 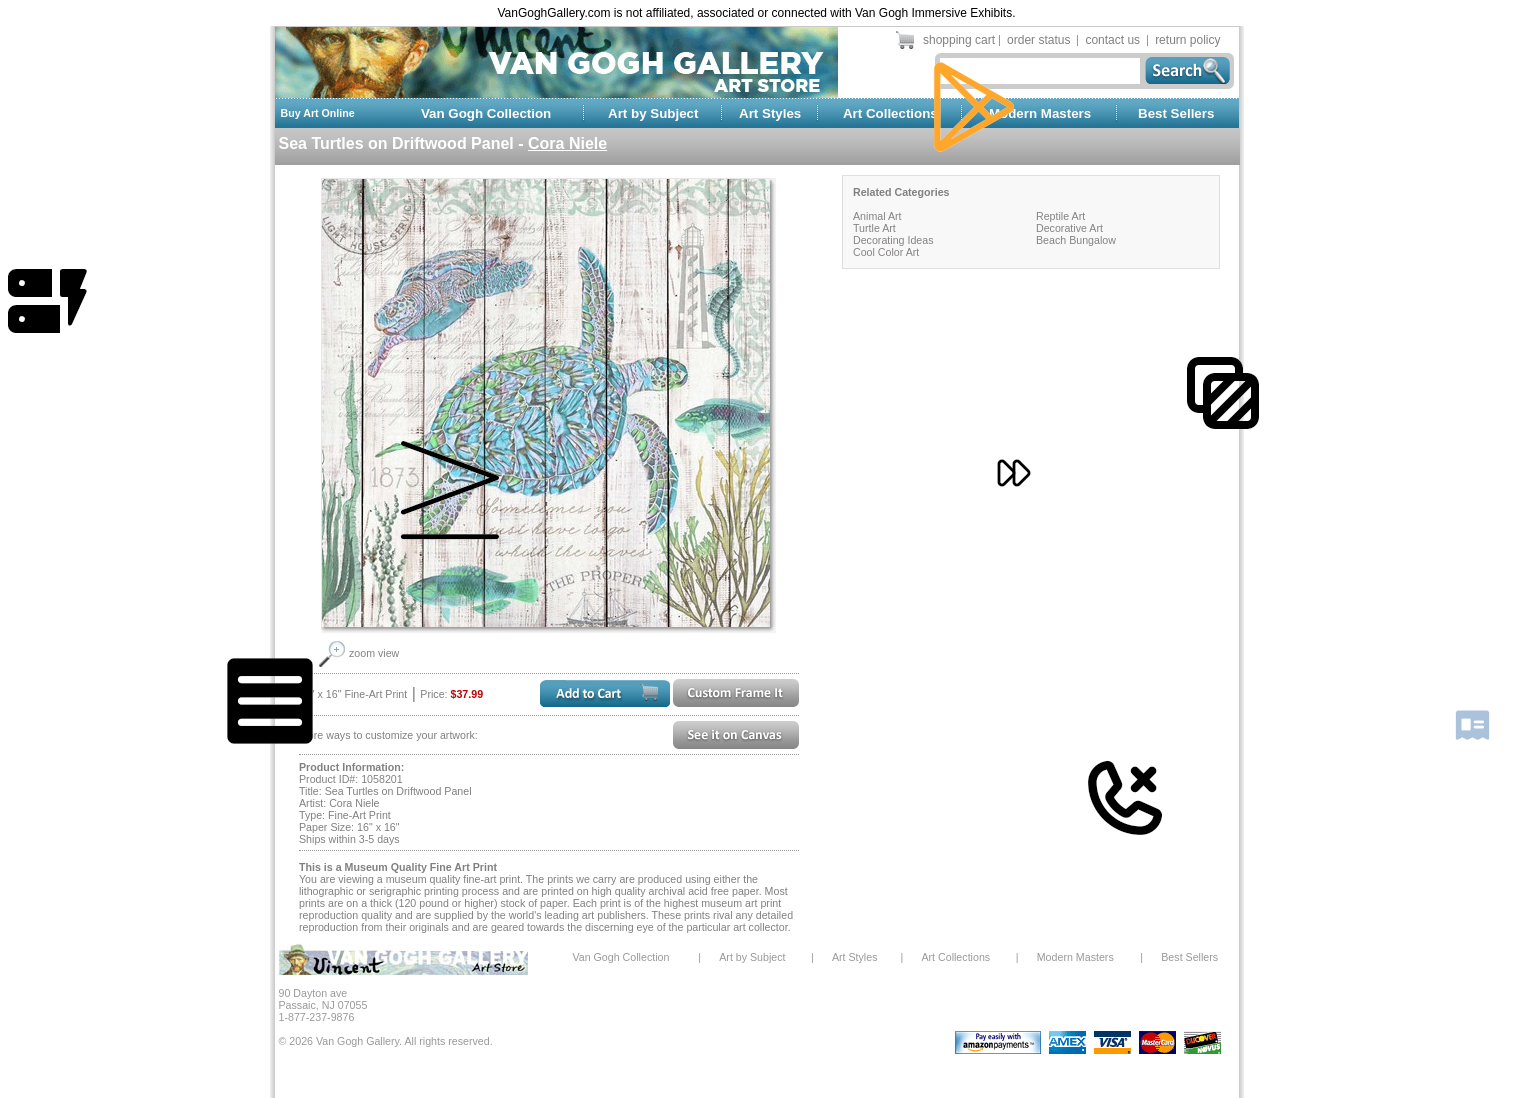 What do you see at coordinates (447, 492) in the screenshot?
I see `greater than or equal to mathematical operator` at bounding box center [447, 492].